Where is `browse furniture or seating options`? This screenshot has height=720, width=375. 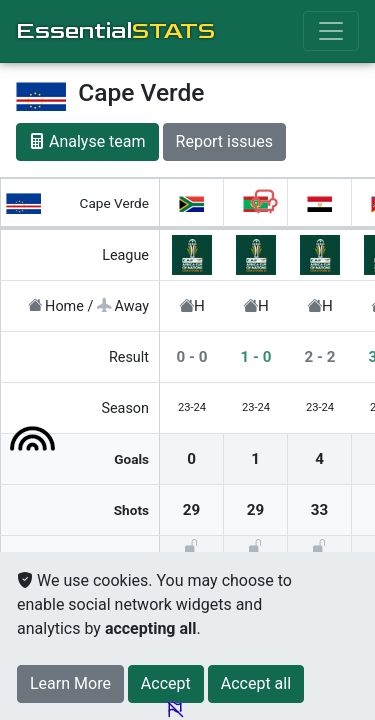
browse furniture or seating options is located at coordinates (264, 201).